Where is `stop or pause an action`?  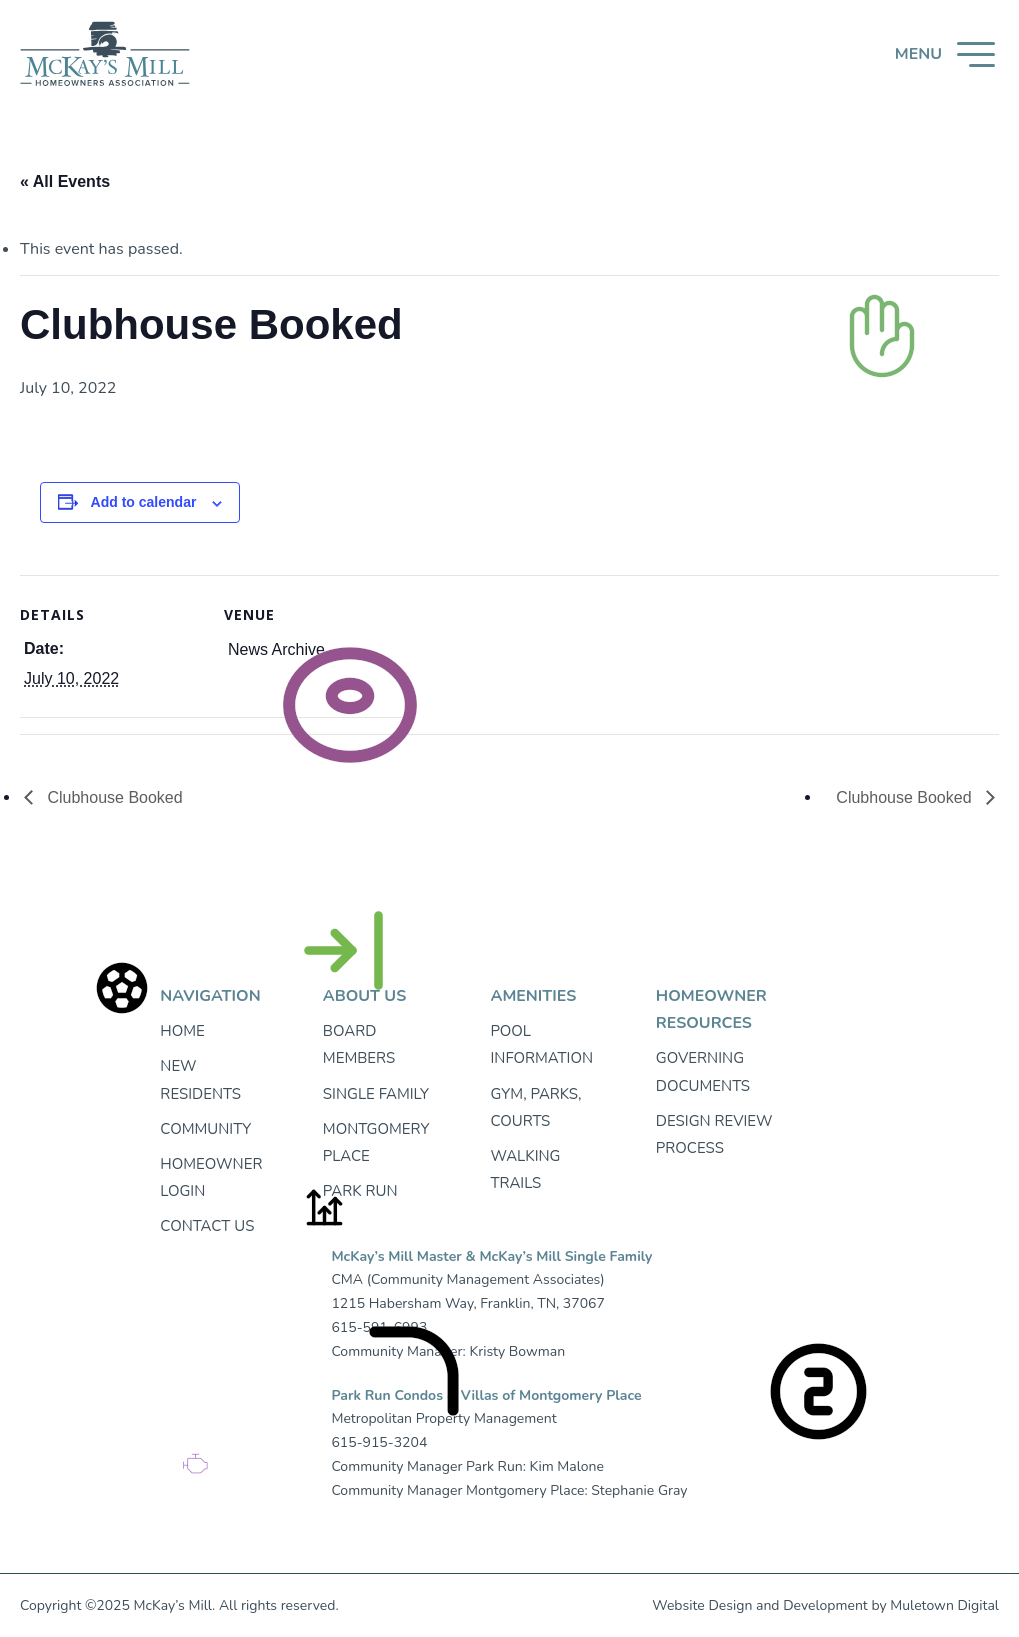
stop or pause an action is located at coordinates (882, 336).